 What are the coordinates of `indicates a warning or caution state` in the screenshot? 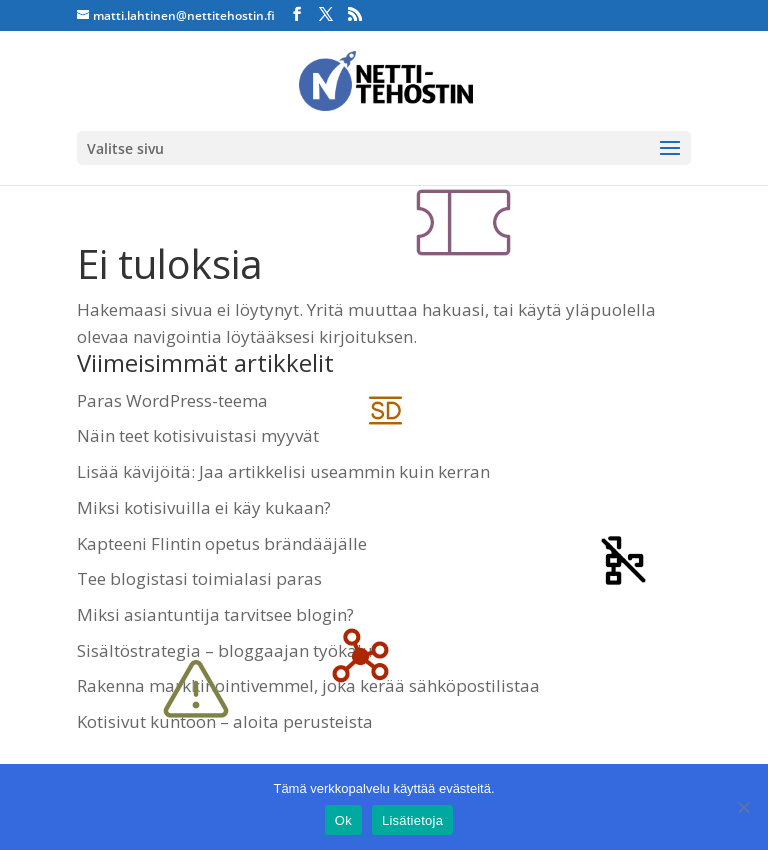 It's located at (196, 690).